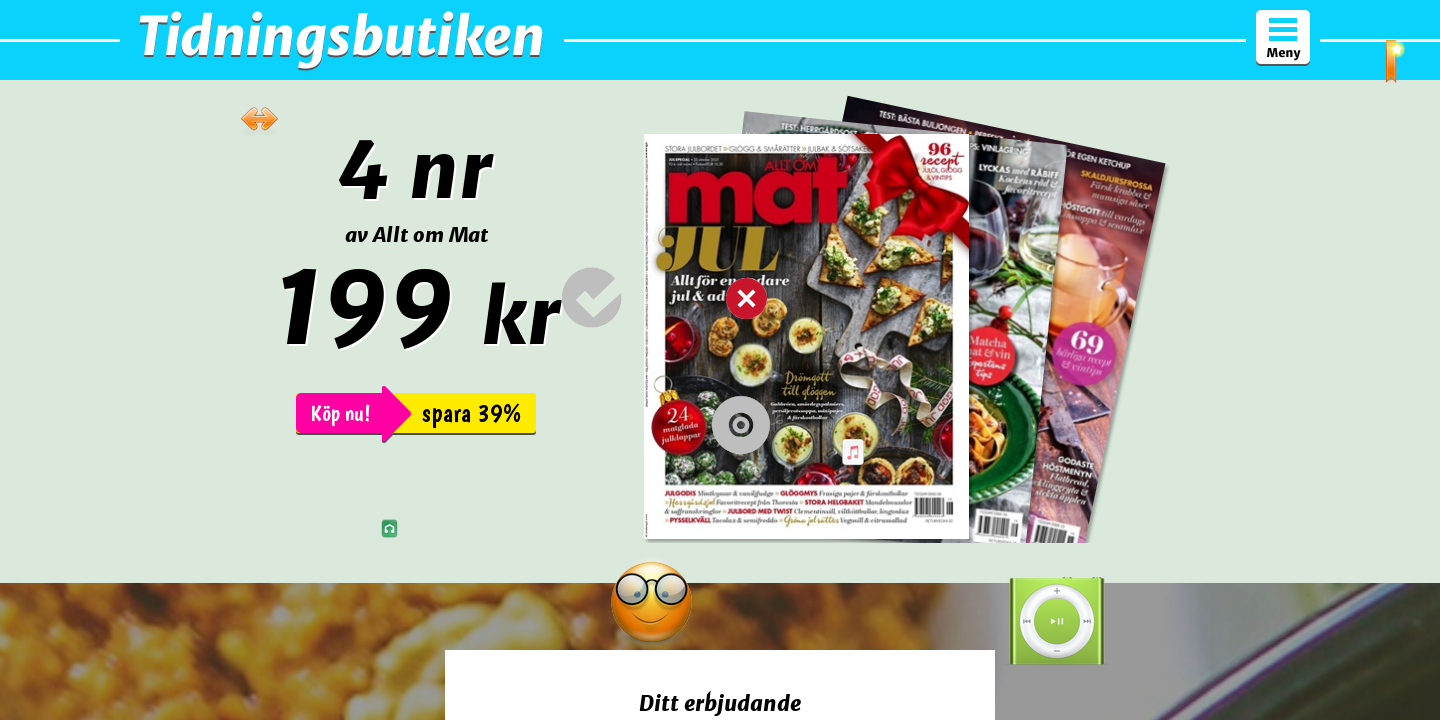  What do you see at coordinates (1057, 621) in the screenshot?
I see `iPod shuffle device connected` at bounding box center [1057, 621].